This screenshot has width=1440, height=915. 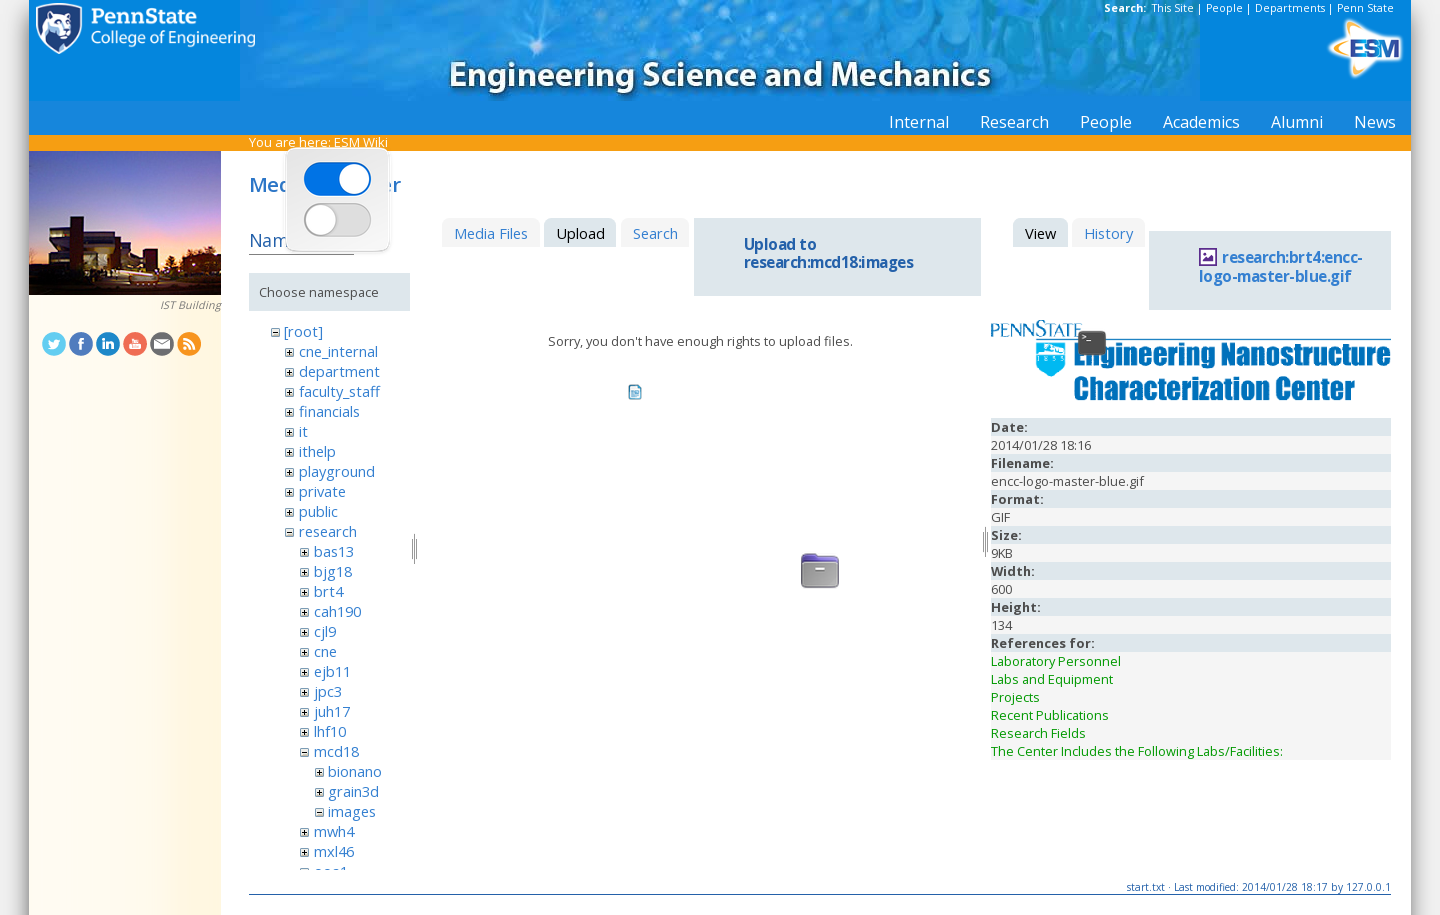 I want to click on open the terminal application, so click(x=1092, y=343).